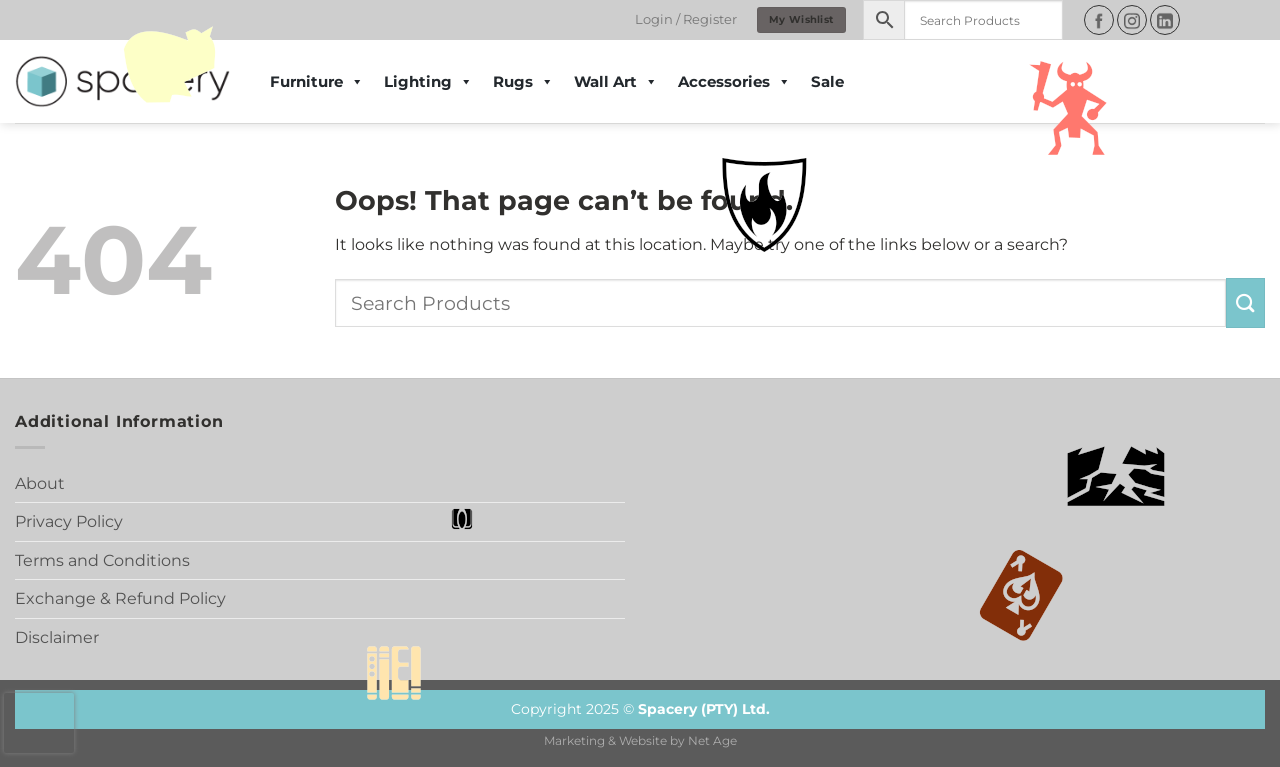 Image resolution: width=1280 pixels, height=767 pixels. What do you see at coordinates (1021, 595) in the screenshot?
I see `ace of spades playing card` at bounding box center [1021, 595].